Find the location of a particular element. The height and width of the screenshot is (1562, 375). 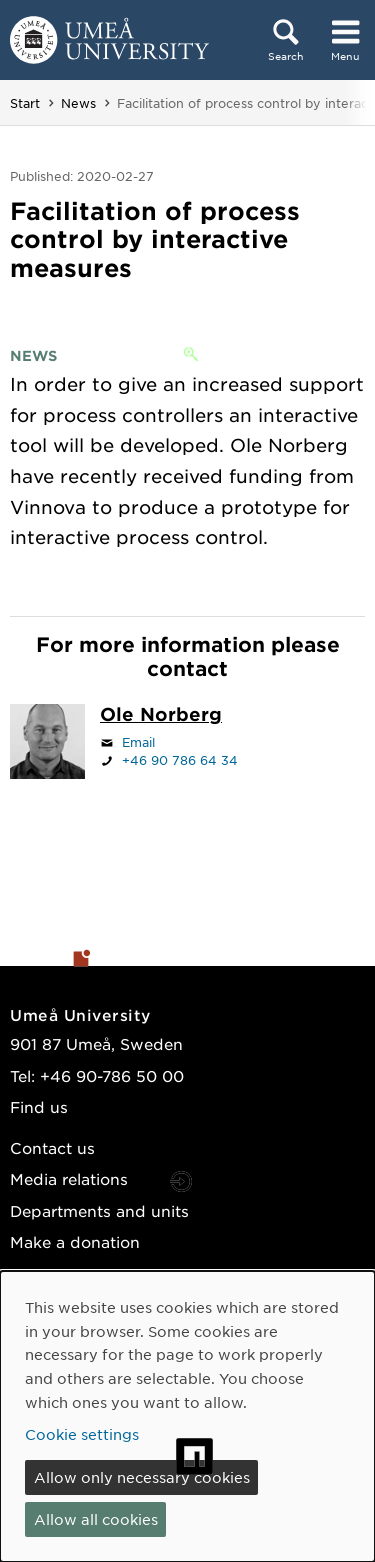

searchengin logo is located at coordinates (191, 354).